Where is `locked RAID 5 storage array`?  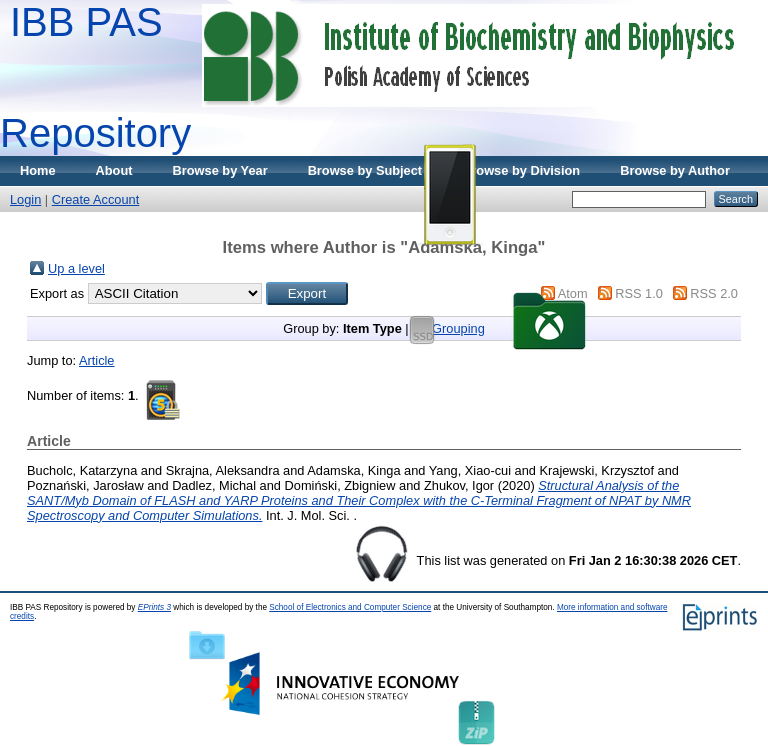
locked RAID 5 storage array is located at coordinates (161, 400).